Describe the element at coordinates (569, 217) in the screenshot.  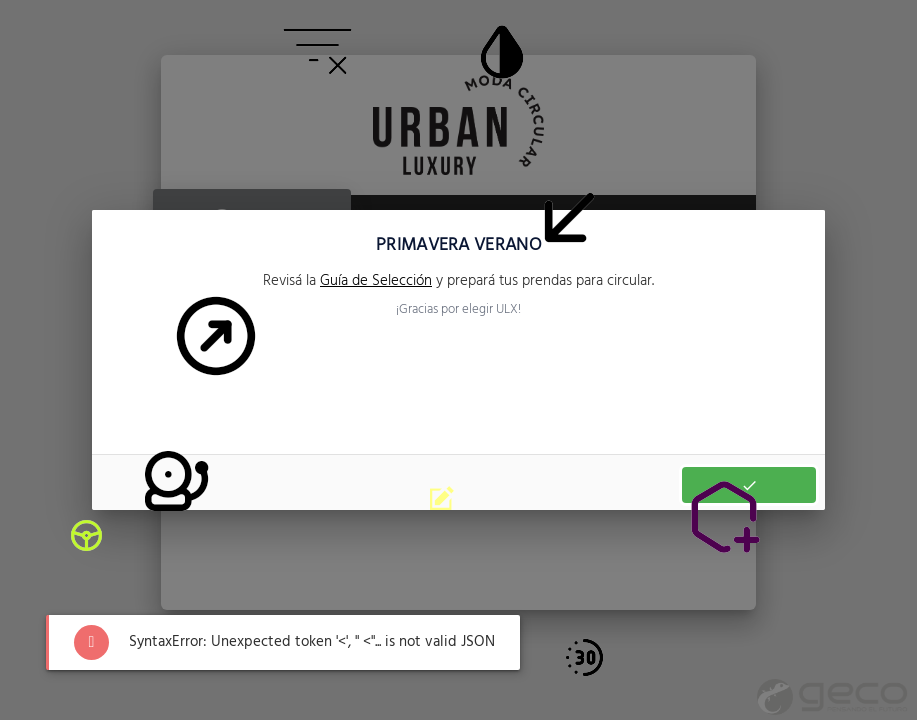
I see `navigate to the bottom-left section` at that location.